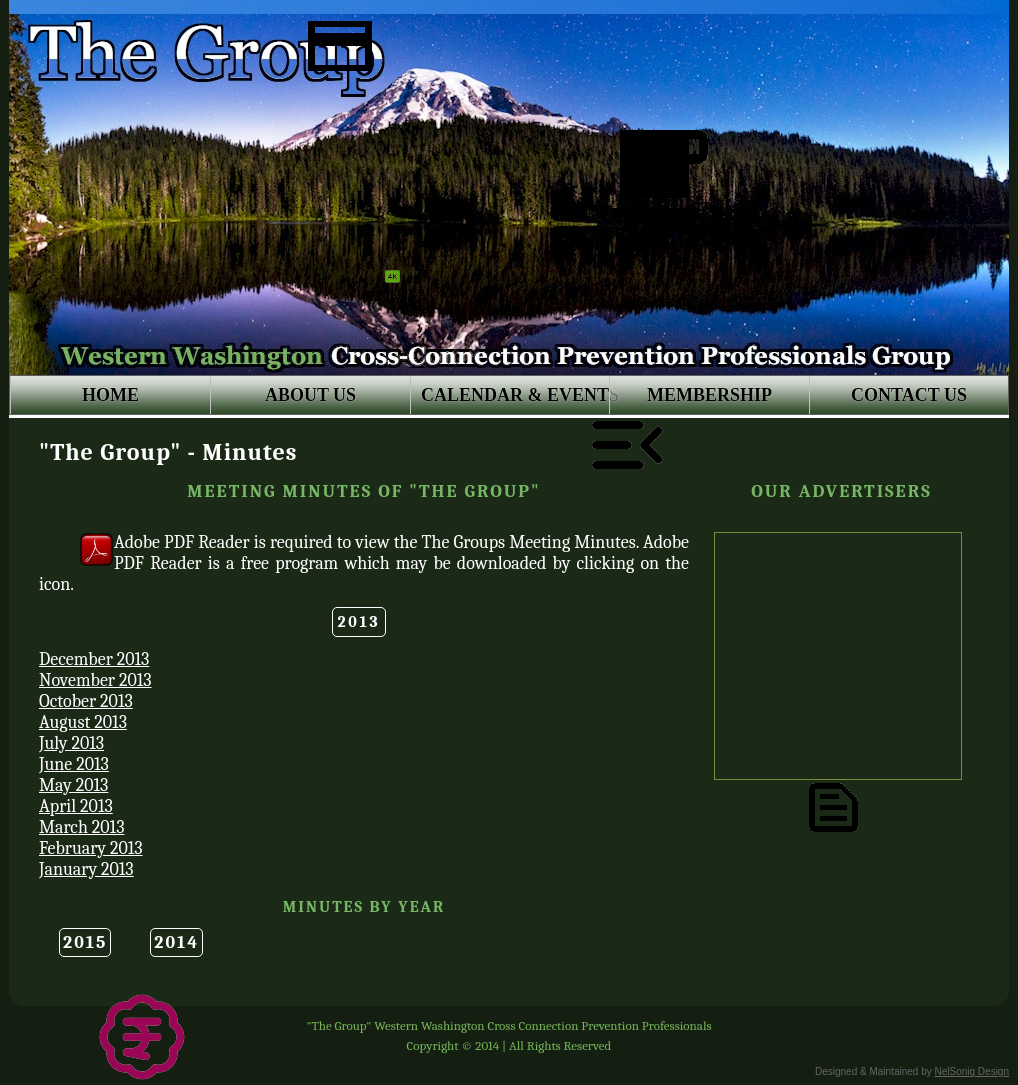  Describe the element at coordinates (628, 445) in the screenshot. I see `collapse the navigation menu` at that location.